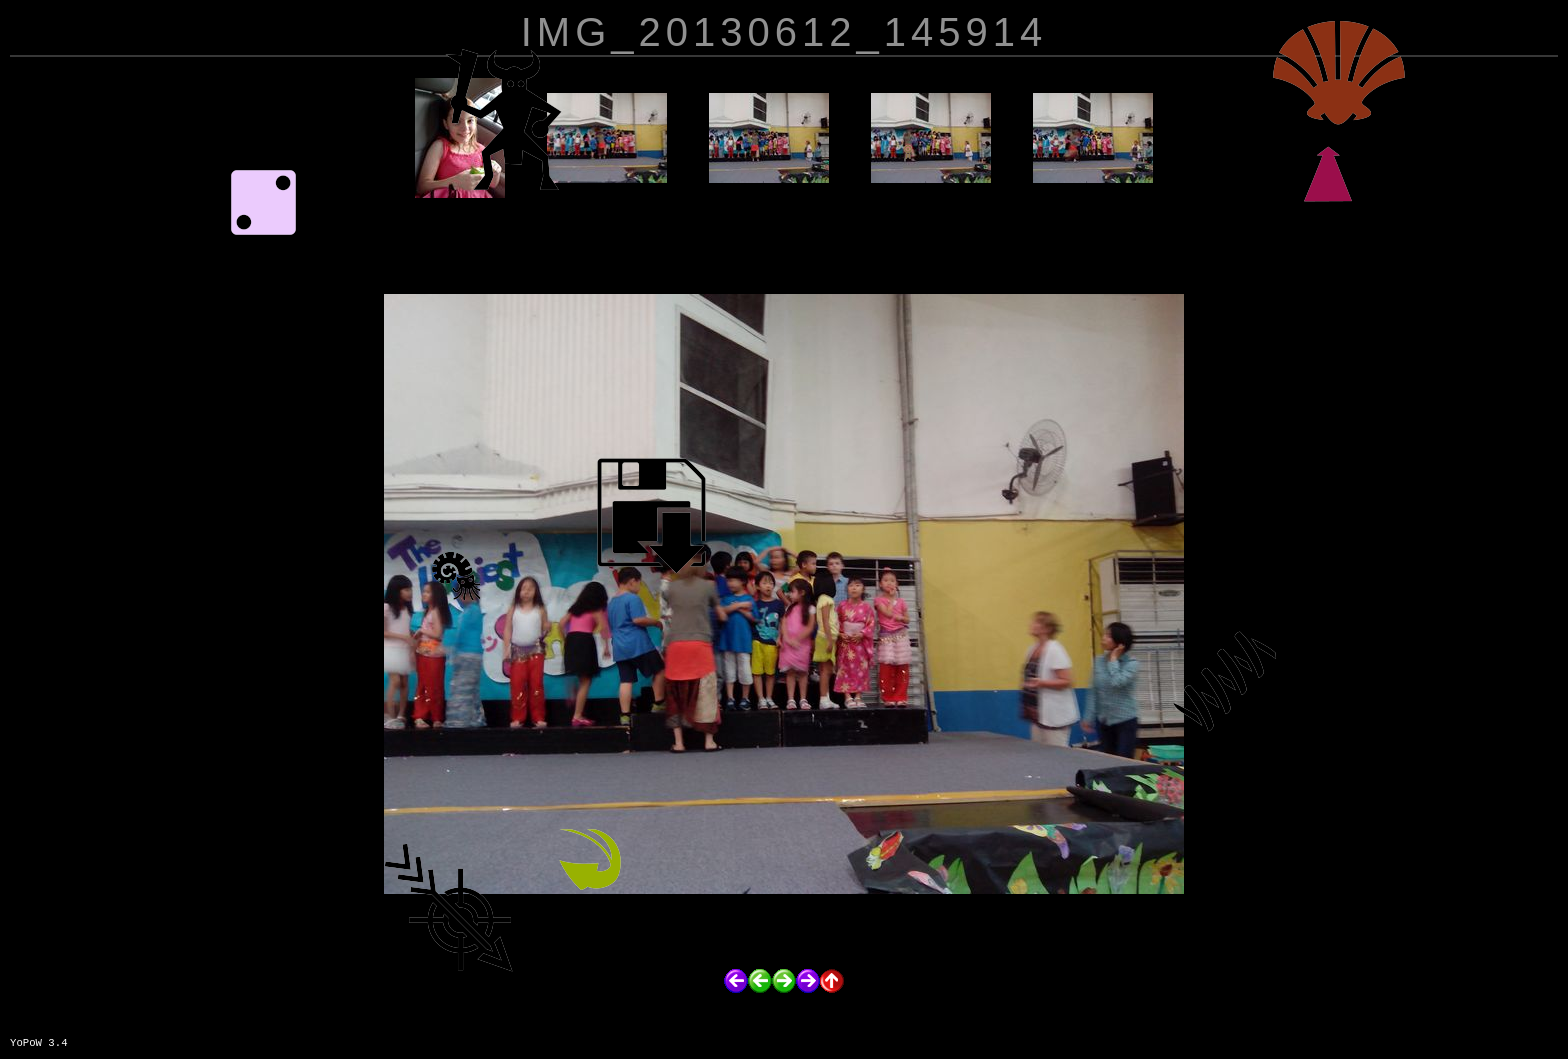 This screenshot has height=1059, width=1568. I want to click on view your achievements or awards, so click(908, 152).